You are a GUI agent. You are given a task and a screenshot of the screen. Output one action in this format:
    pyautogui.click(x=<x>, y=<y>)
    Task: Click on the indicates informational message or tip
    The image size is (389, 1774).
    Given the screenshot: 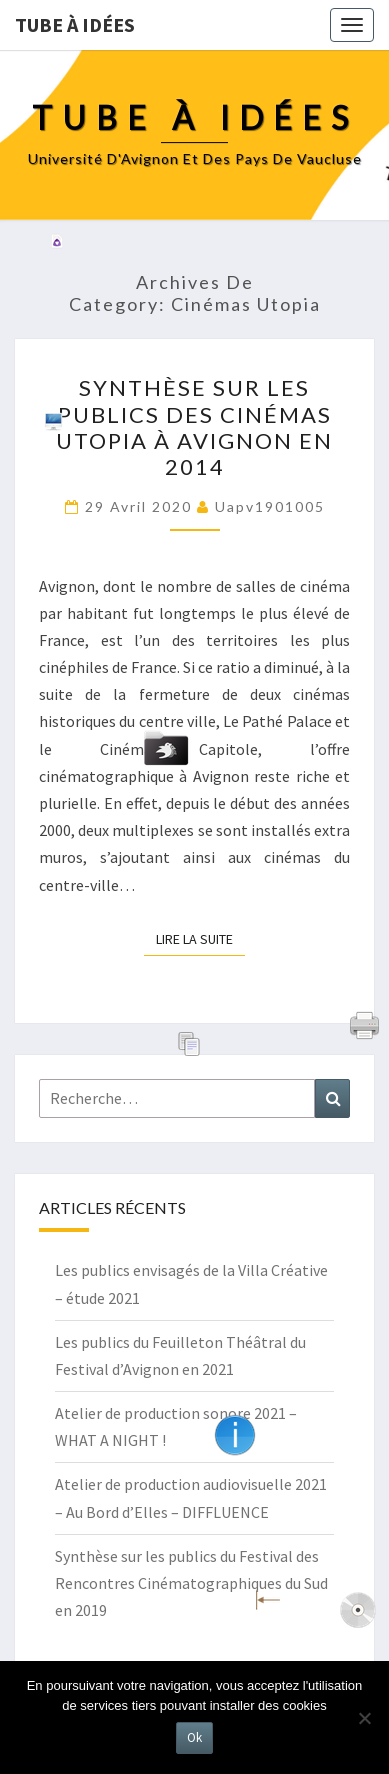 What is the action you would take?
    pyautogui.click(x=235, y=1435)
    